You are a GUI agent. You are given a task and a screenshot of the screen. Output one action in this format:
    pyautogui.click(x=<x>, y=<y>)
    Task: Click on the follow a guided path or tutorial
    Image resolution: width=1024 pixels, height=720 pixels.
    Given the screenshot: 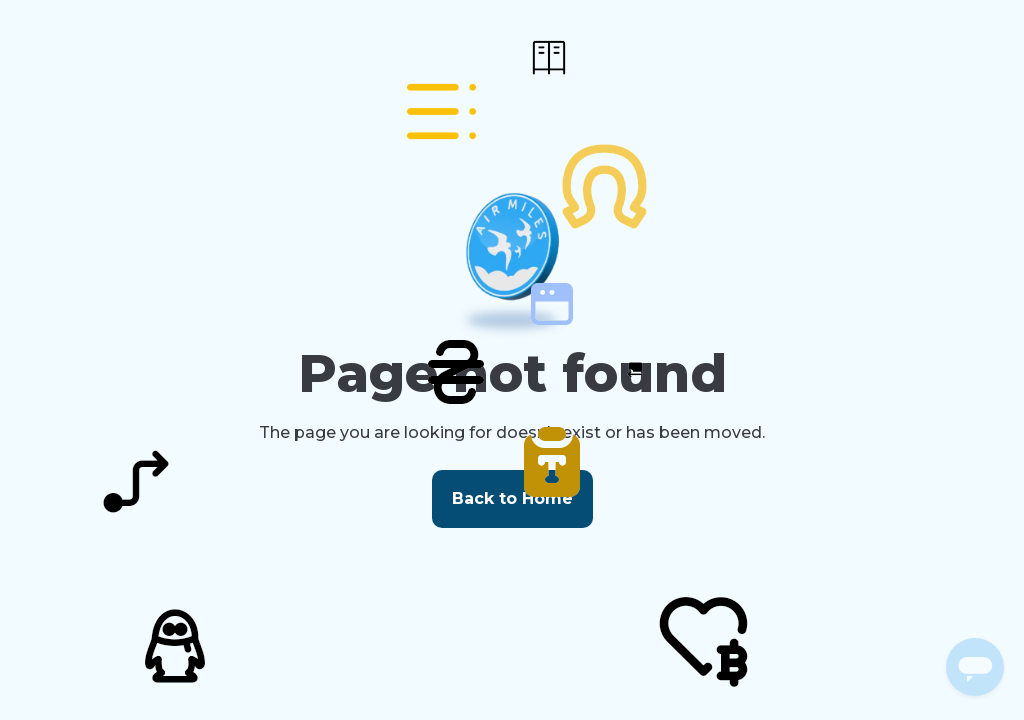 What is the action you would take?
    pyautogui.click(x=136, y=480)
    